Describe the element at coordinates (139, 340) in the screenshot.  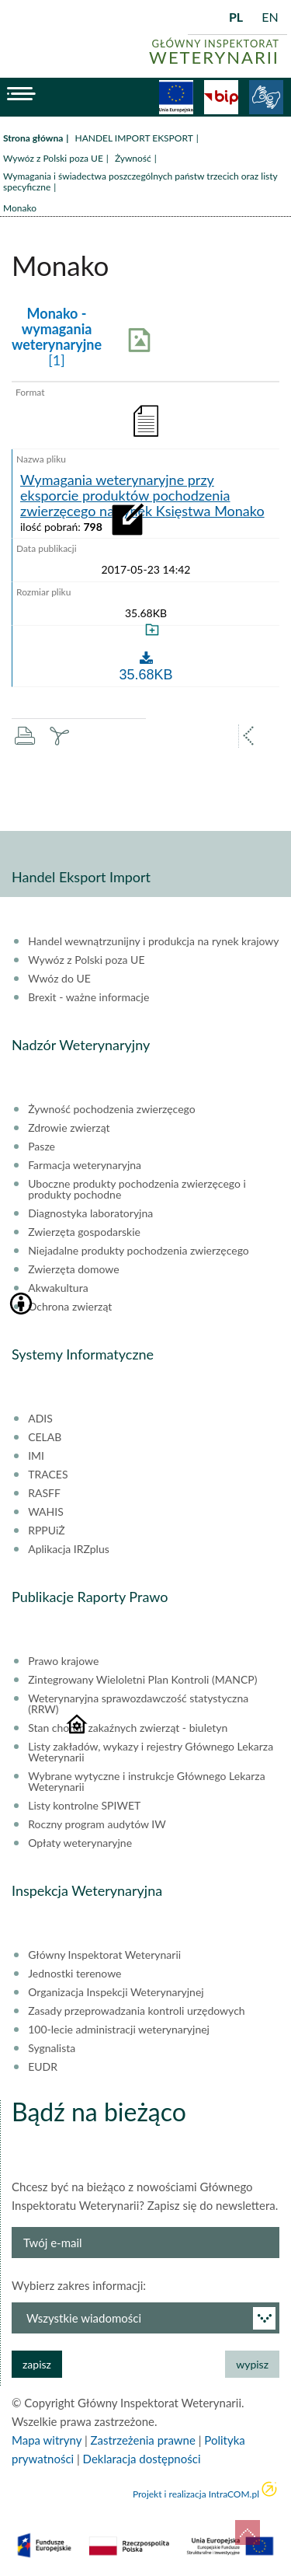
I see `view image file` at that location.